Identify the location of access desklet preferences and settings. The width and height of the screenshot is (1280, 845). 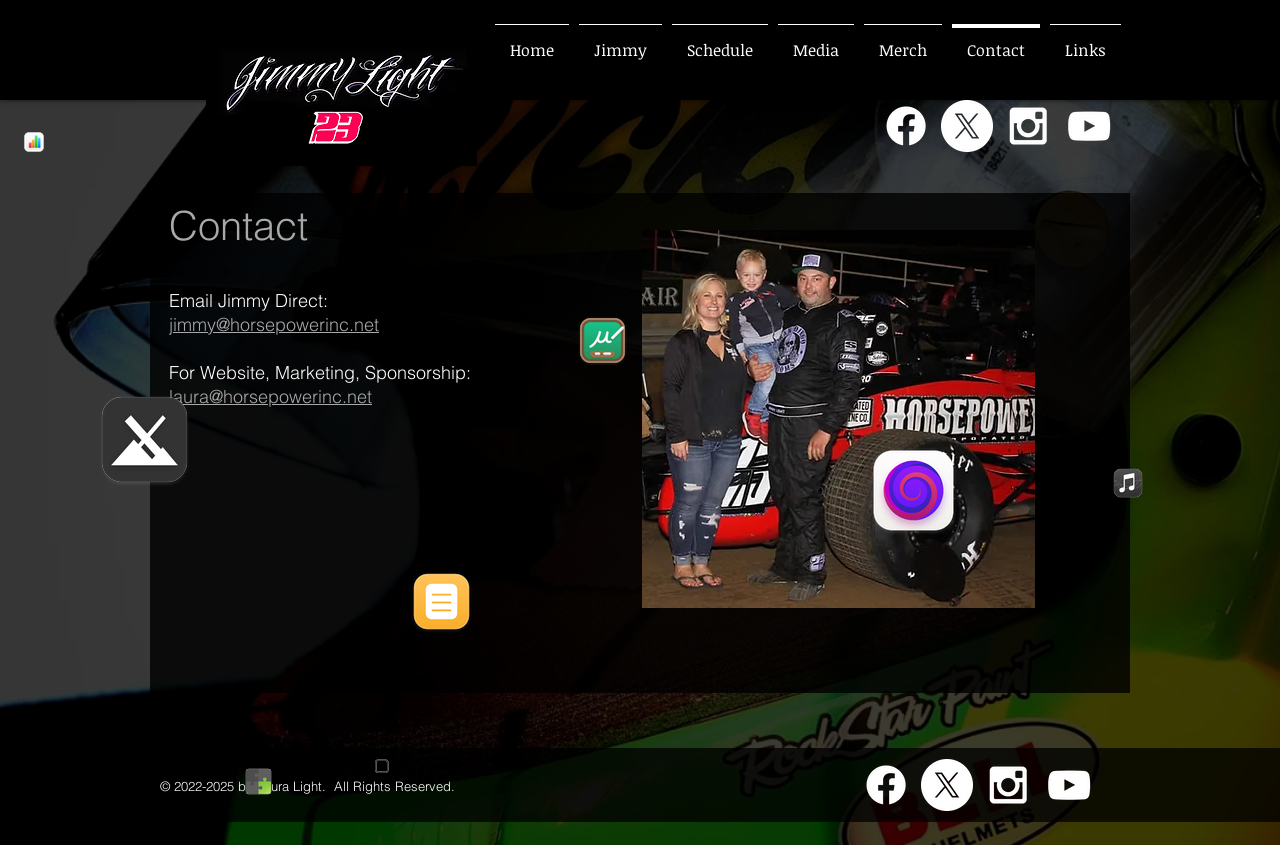
(441, 602).